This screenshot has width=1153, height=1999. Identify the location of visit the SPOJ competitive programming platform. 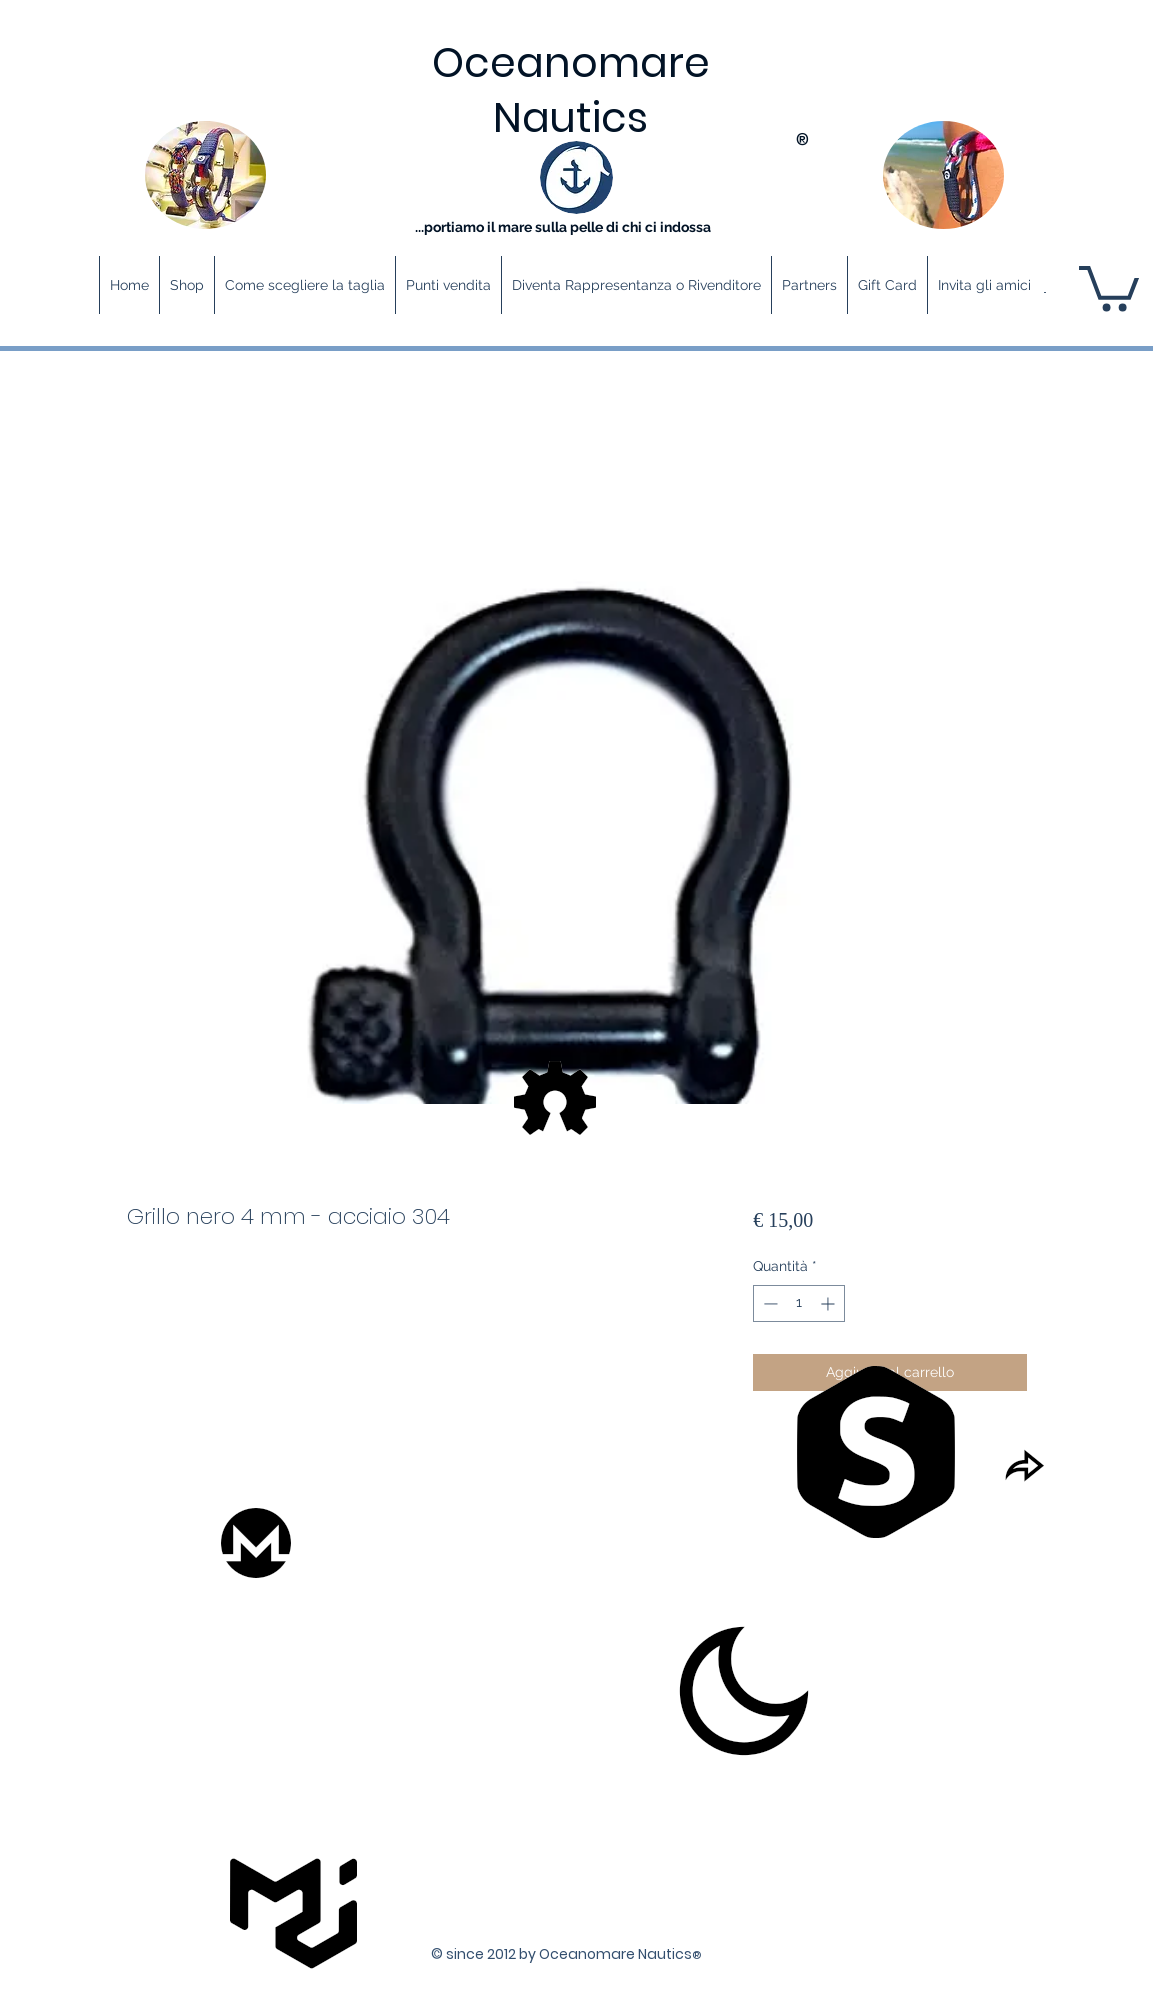
(876, 1452).